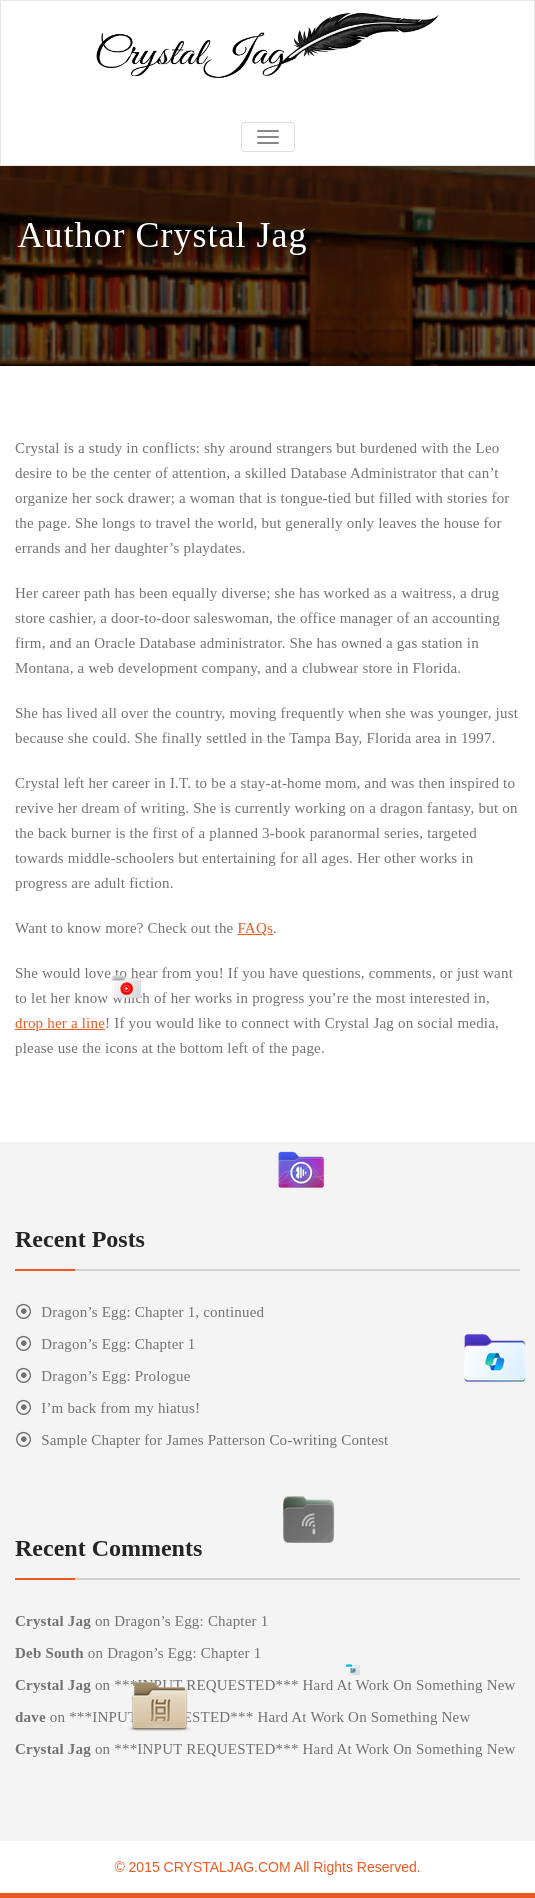 This screenshot has width=535, height=1898. Describe the element at coordinates (308, 1519) in the screenshot. I see `open insync cloud sync folder` at that location.